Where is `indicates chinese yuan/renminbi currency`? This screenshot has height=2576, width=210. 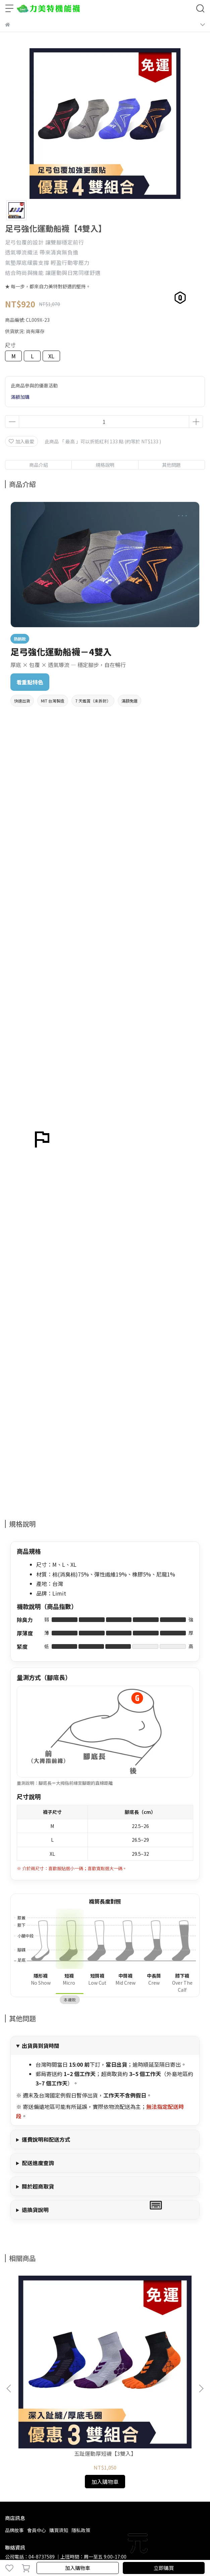 indicates chinese yuan/renminbi currency is located at coordinates (138, 2543).